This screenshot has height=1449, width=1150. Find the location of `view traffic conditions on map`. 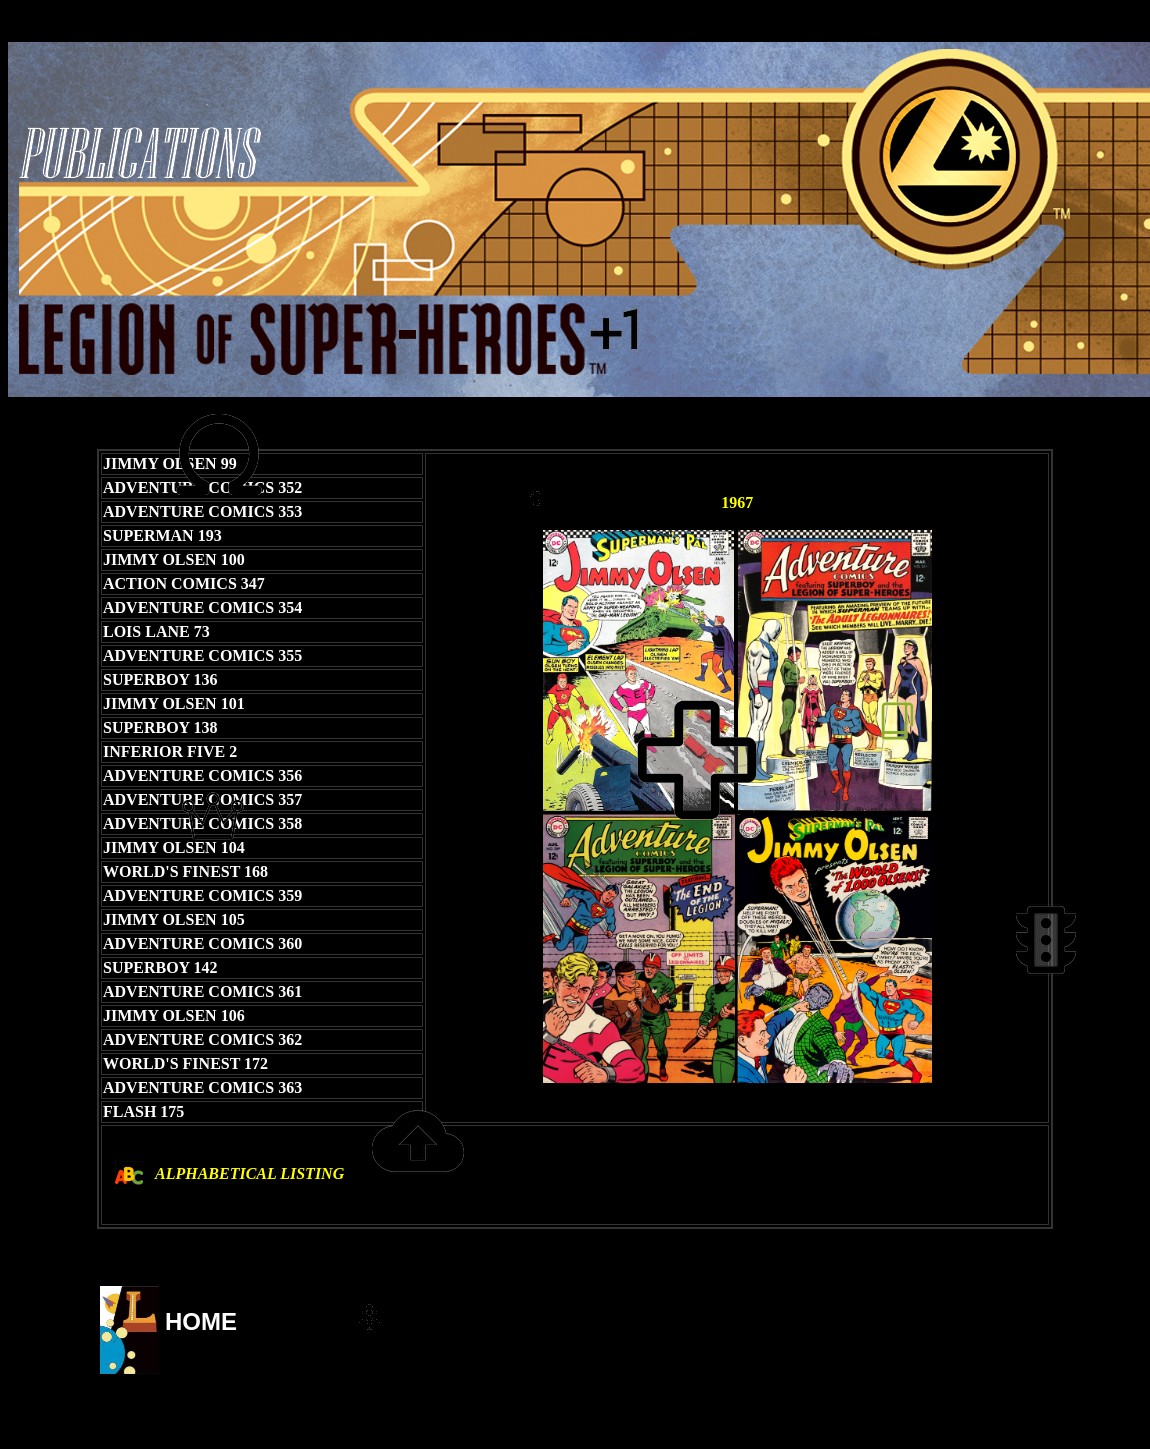

view traffic conditions on map is located at coordinates (1046, 940).